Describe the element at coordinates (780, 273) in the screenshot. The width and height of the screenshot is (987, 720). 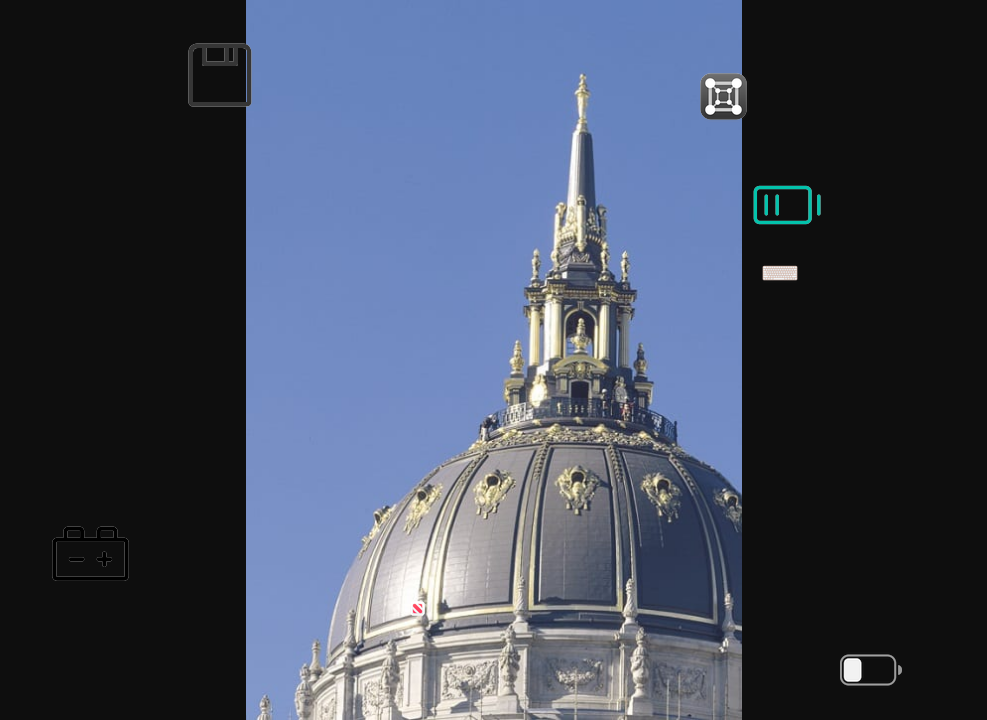
I see `connect to a bluetooth keyboard` at that location.